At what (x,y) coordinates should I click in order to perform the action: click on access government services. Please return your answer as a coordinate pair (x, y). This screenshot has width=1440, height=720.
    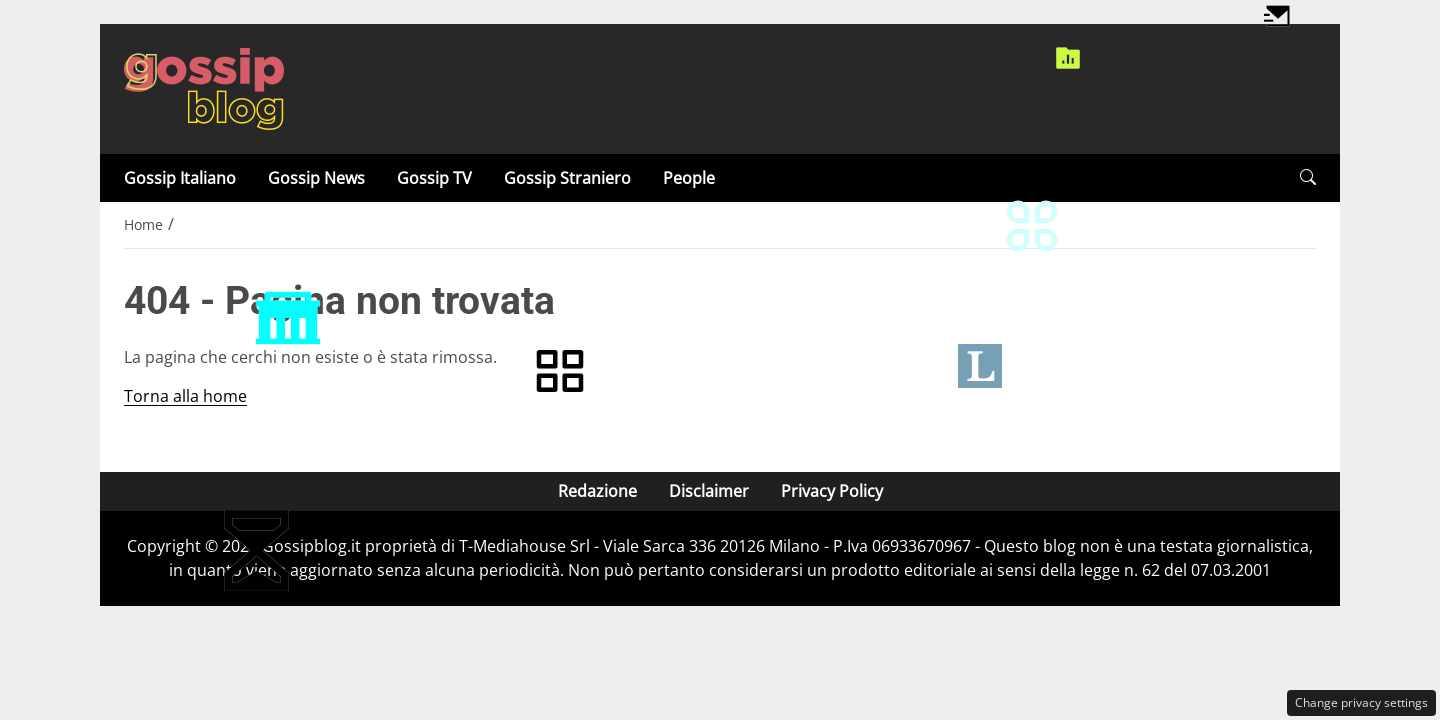
    Looking at the image, I should click on (288, 318).